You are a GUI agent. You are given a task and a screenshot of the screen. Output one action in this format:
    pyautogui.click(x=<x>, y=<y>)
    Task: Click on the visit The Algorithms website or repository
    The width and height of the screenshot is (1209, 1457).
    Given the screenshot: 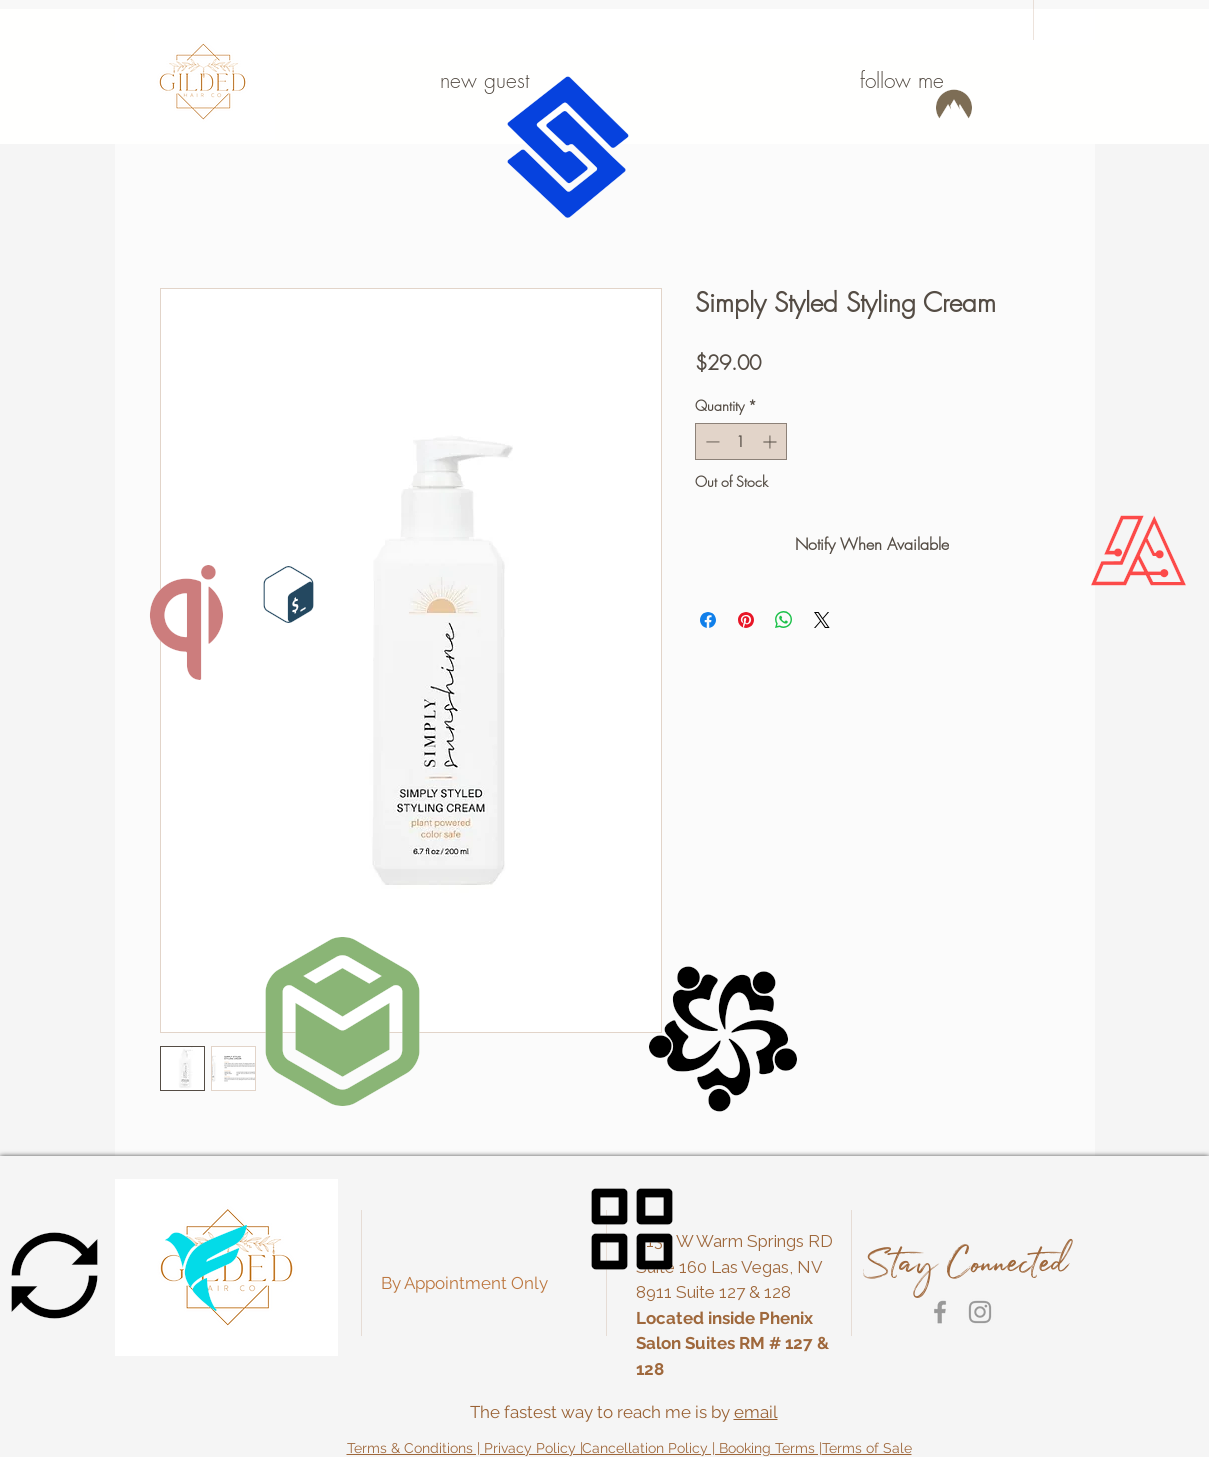 What is the action you would take?
    pyautogui.click(x=1138, y=550)
    